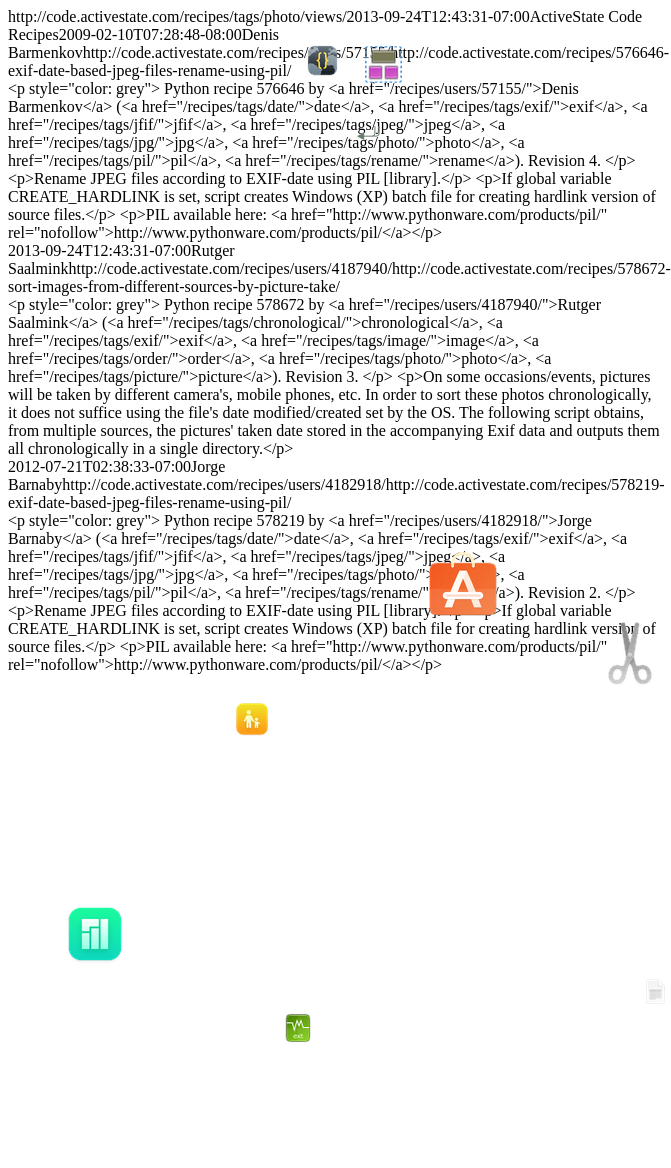  What do you see at coordinates (298, 1028) in the screenshot?
I see `virtualbox extension pack file` at bounding box center [298, 1028].